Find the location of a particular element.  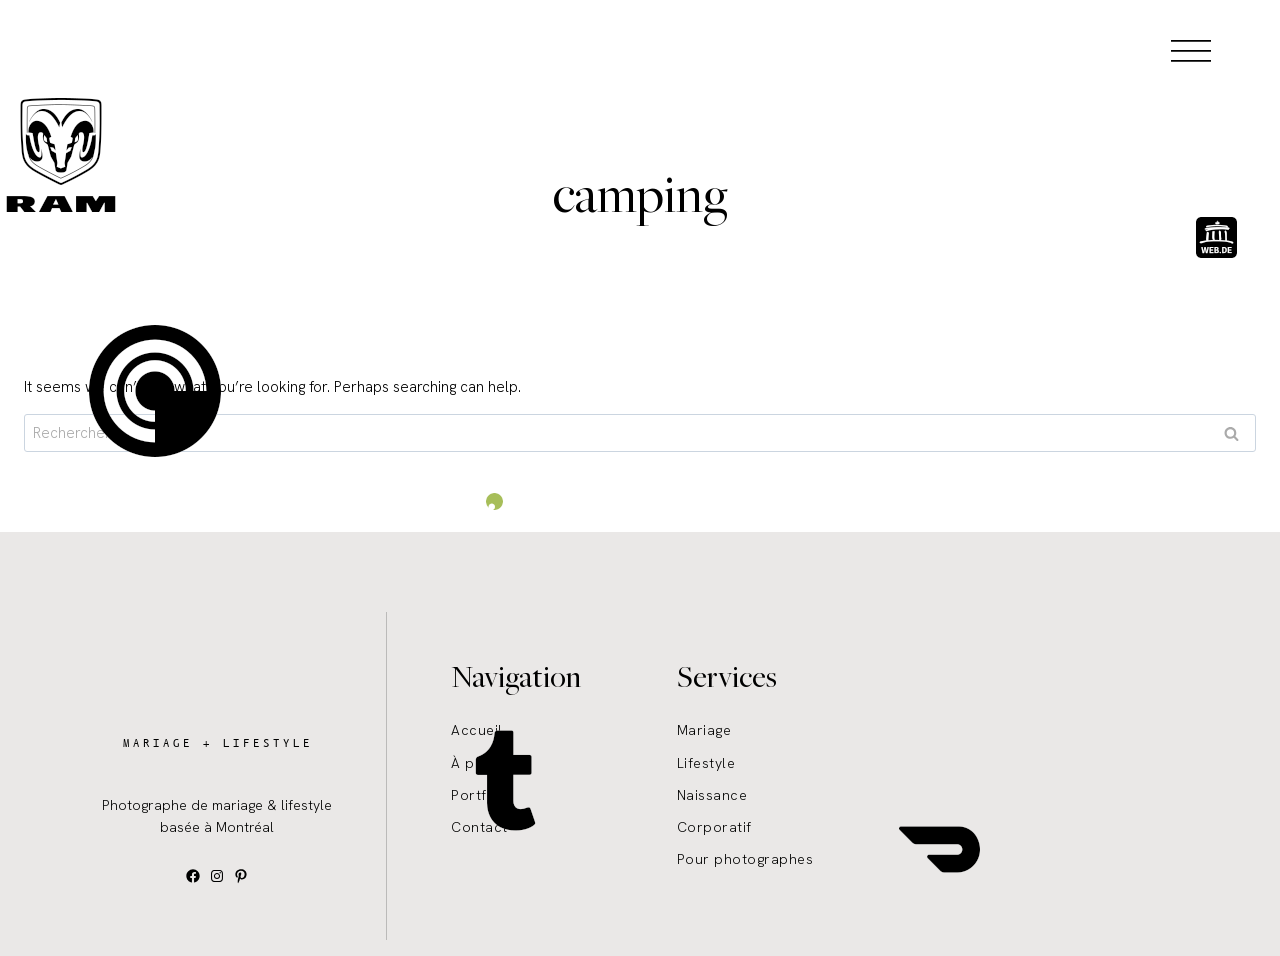

open the DoorDash app is located at coordinates (939, 849).